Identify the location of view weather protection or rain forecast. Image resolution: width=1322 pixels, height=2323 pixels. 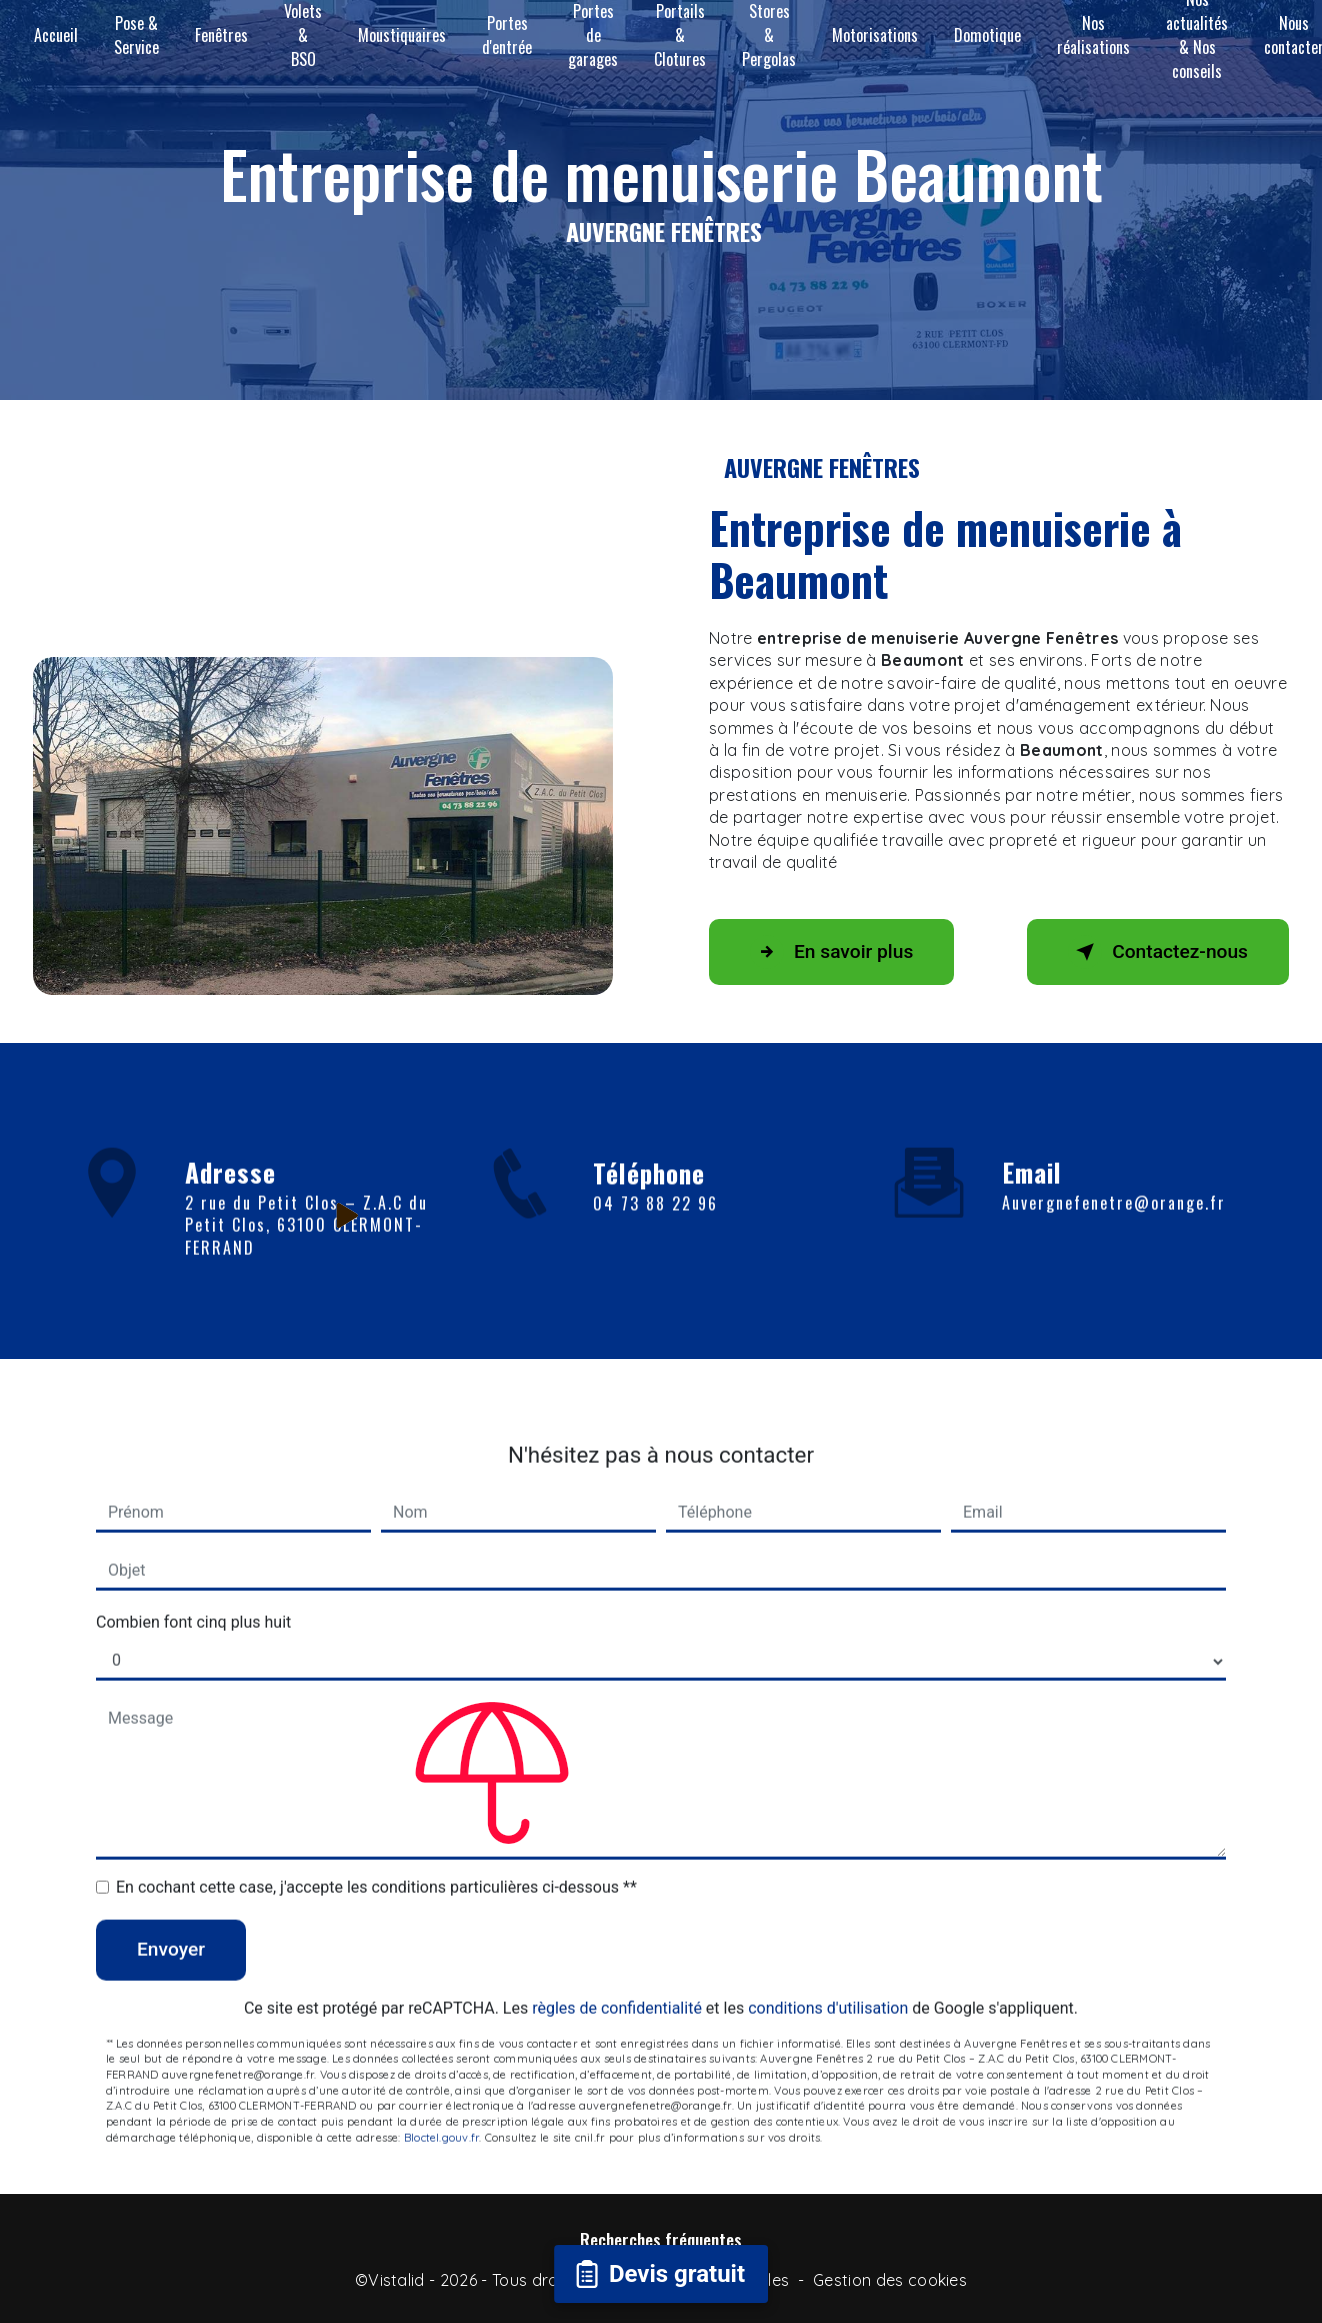
(492, 1773).